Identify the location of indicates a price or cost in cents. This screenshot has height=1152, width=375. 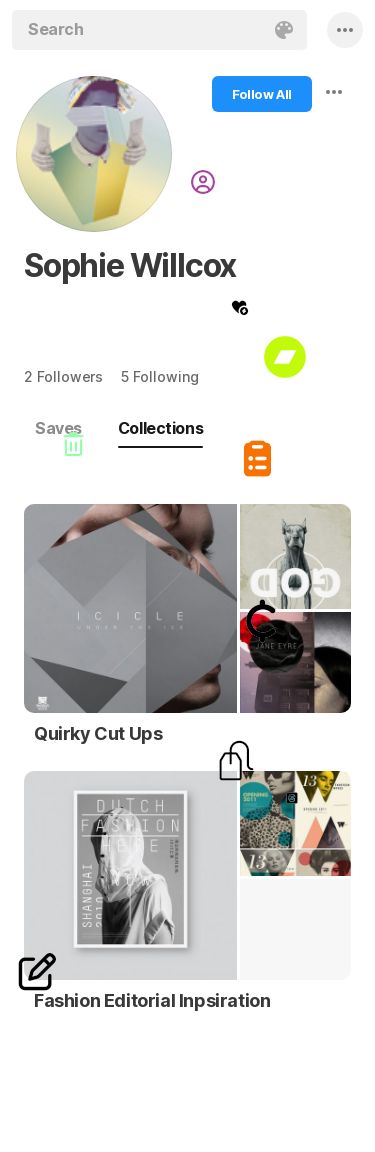
(261, 621).